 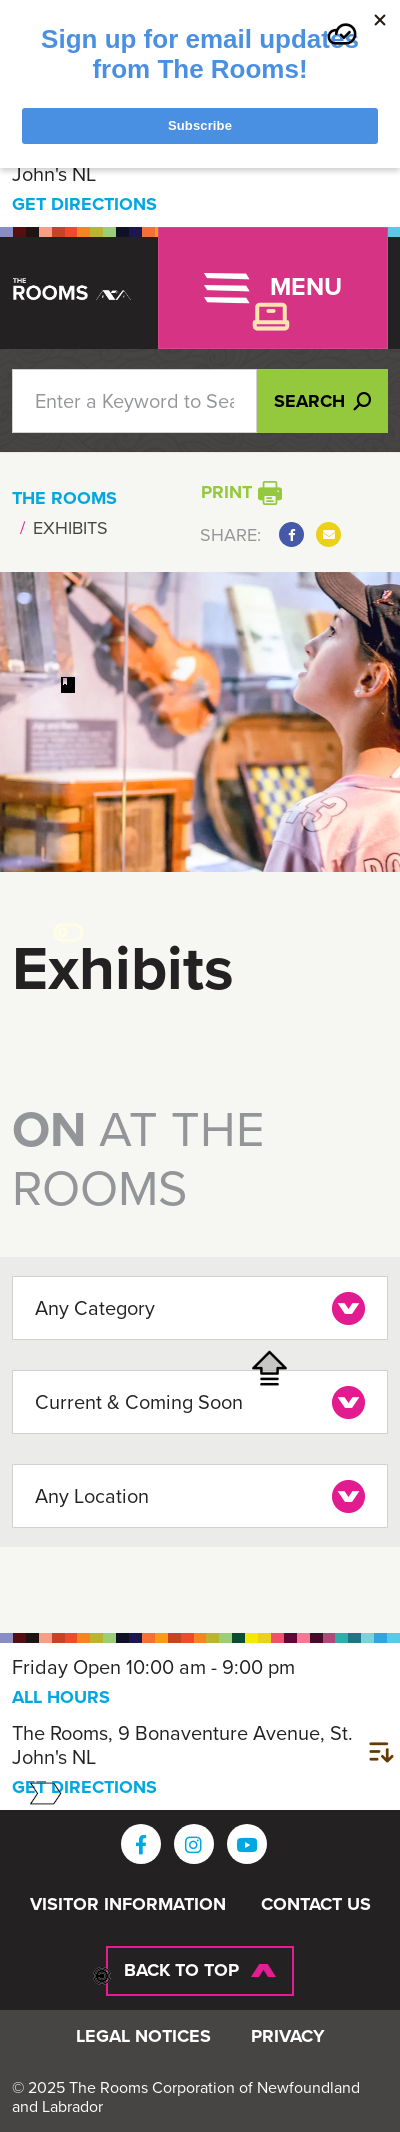 What do you see at coordinates (271, 316) in the screenshot?
I see `switch to desktop view` at bounding box center [271, 316].